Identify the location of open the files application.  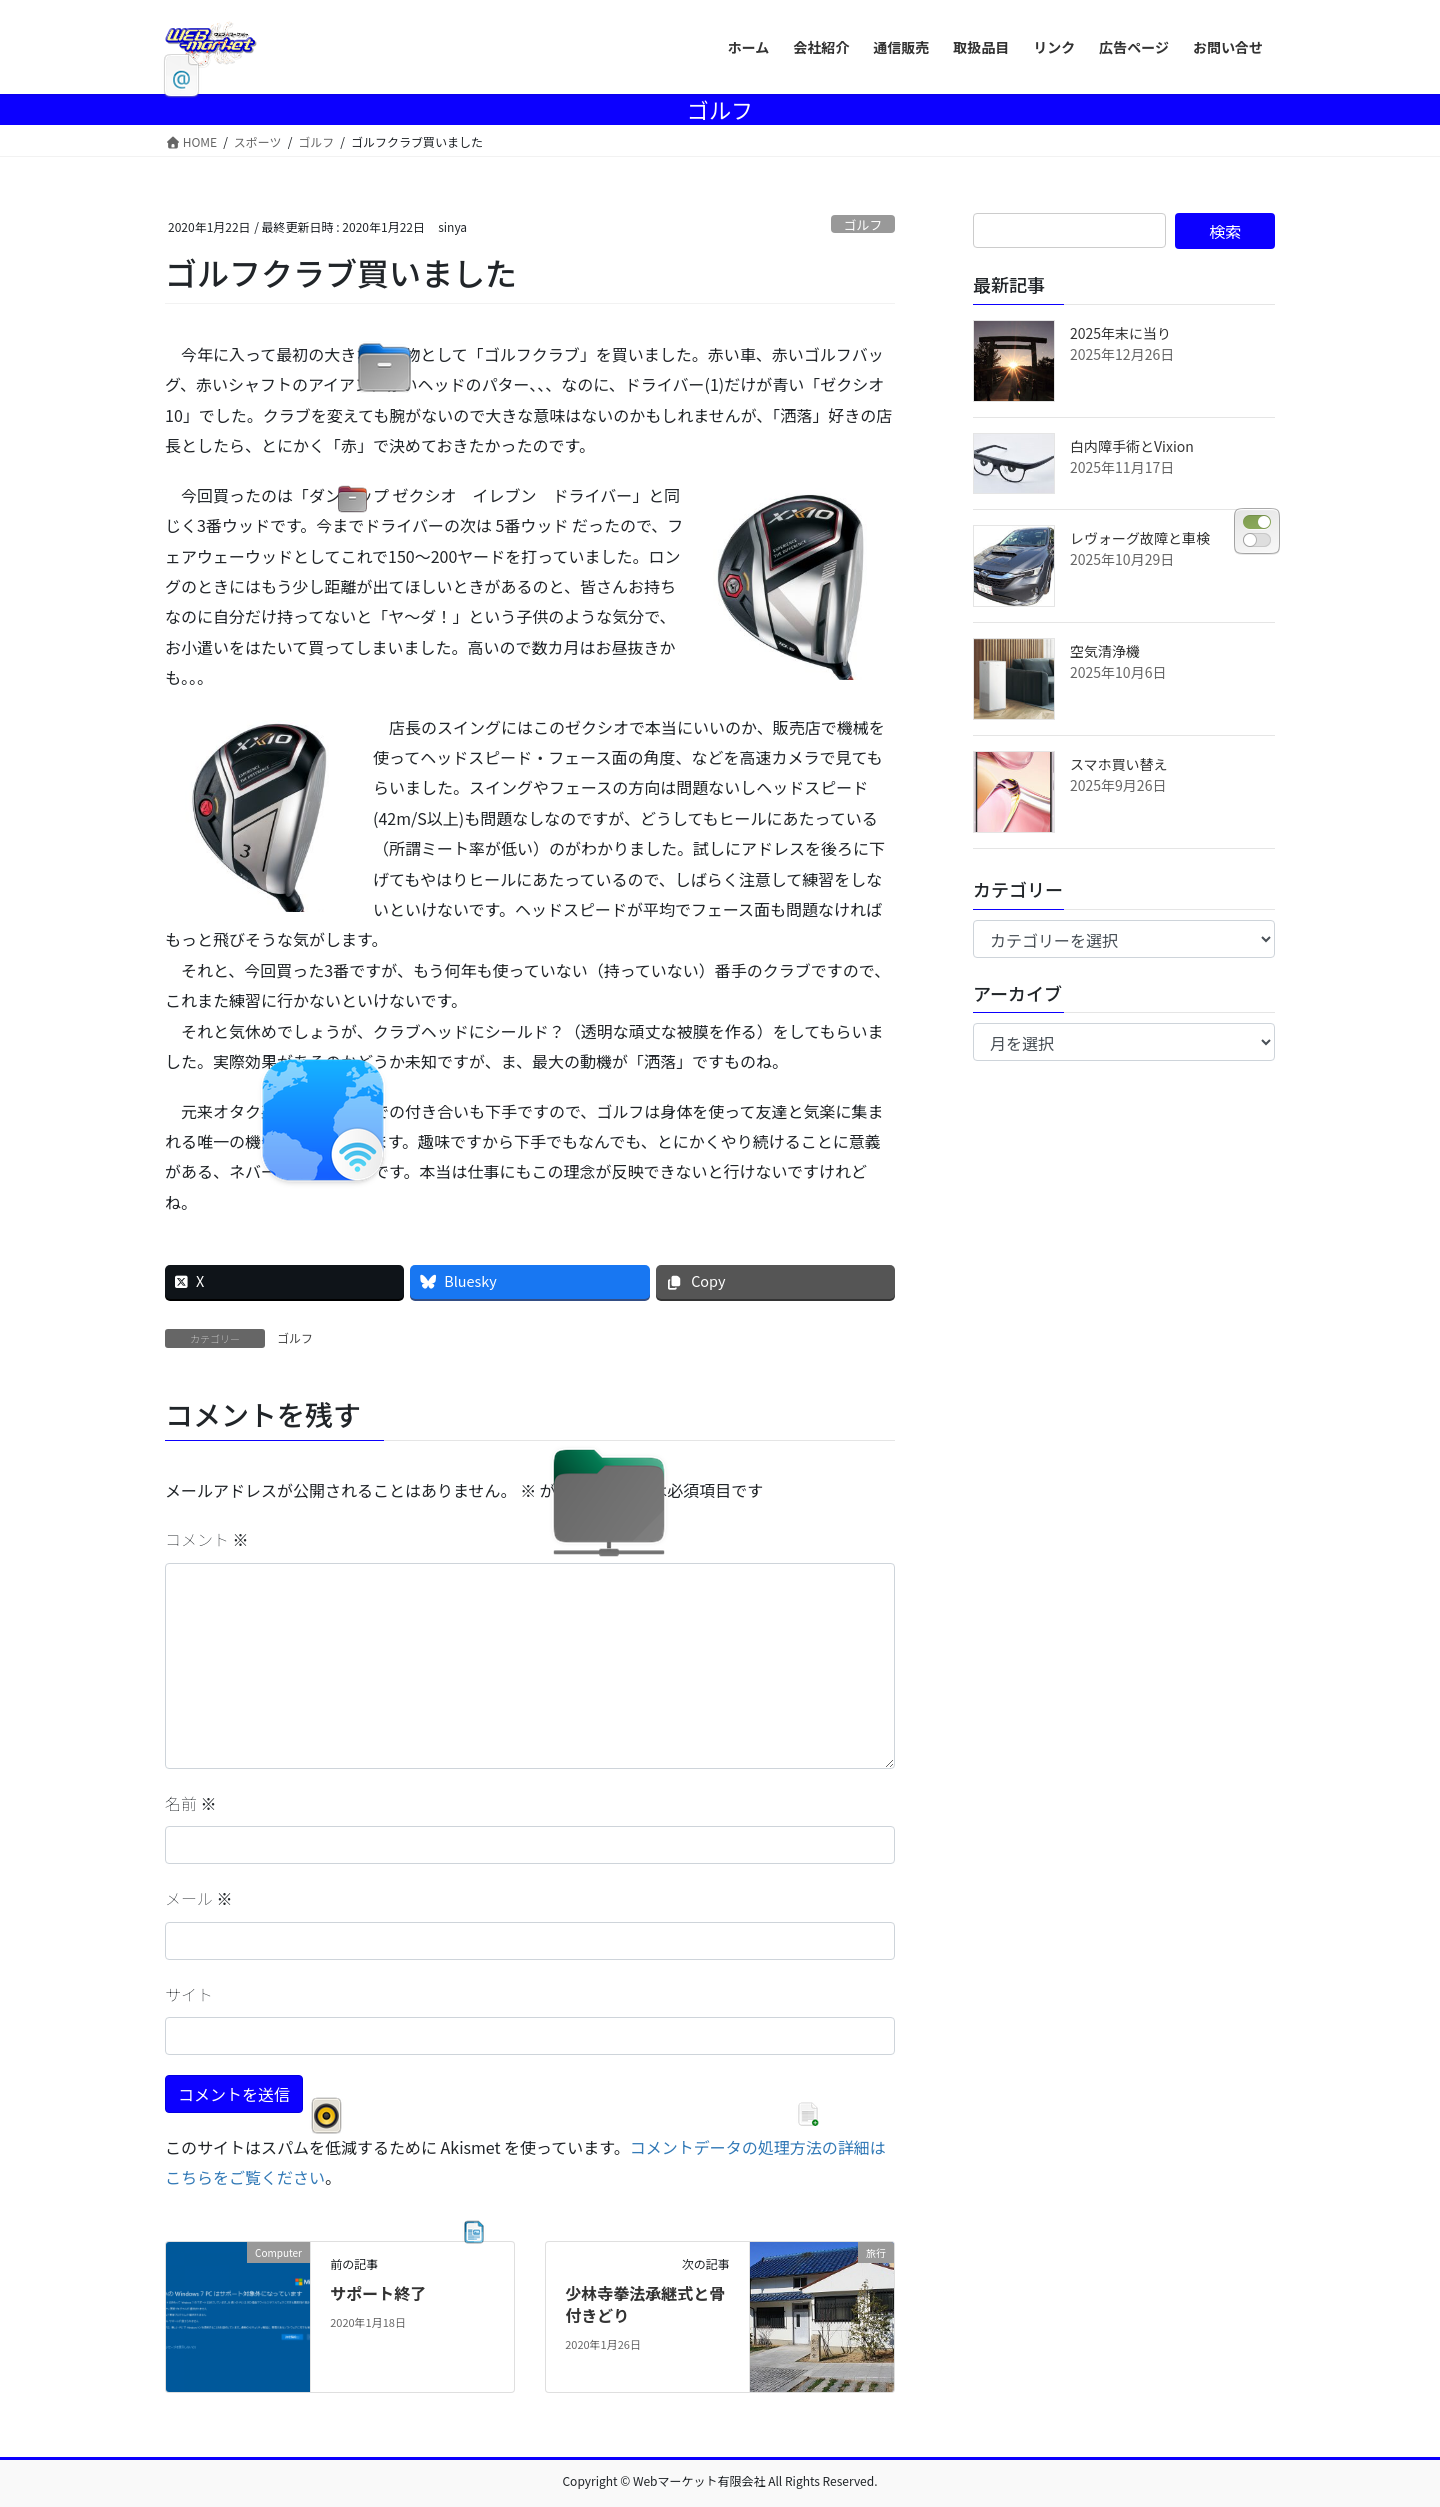
(384, 367).